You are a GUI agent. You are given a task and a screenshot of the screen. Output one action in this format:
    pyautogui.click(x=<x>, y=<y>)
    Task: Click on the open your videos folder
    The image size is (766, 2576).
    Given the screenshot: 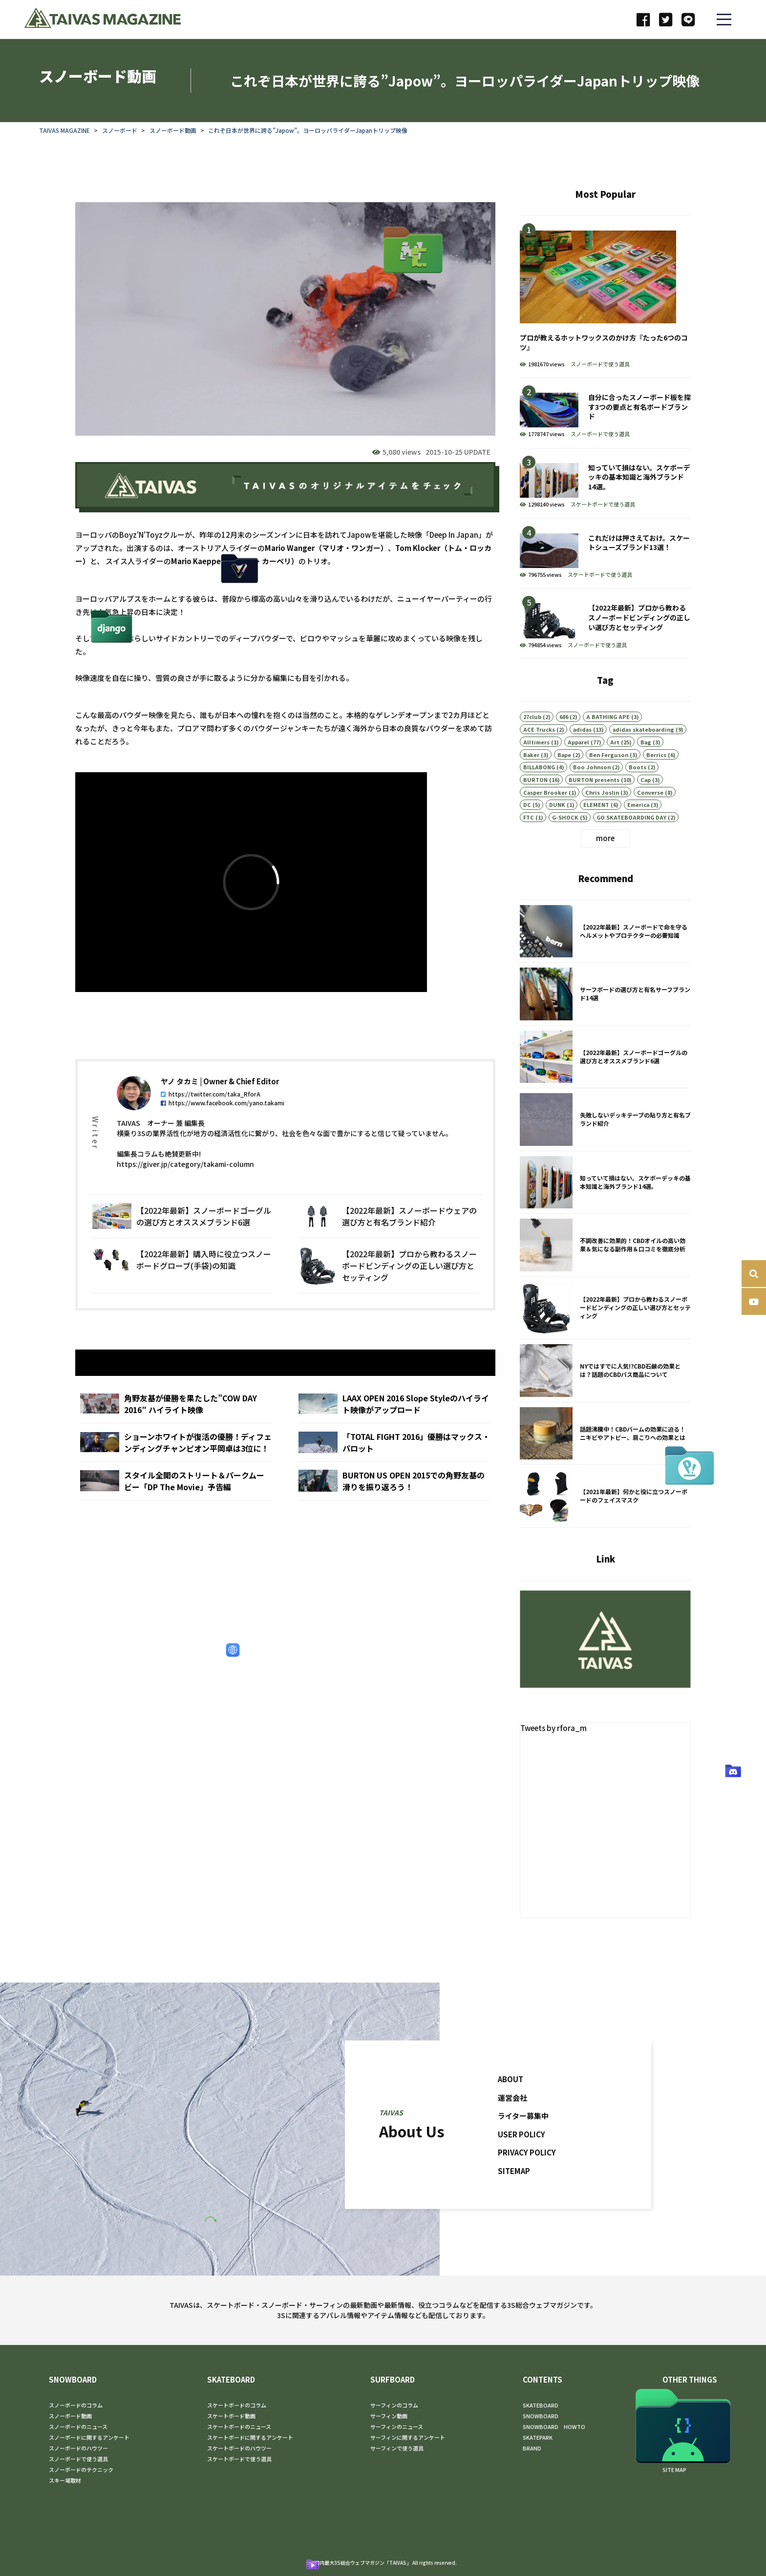 What is the action you would take?
    pyautogui.click(x=313, y=2565)
    